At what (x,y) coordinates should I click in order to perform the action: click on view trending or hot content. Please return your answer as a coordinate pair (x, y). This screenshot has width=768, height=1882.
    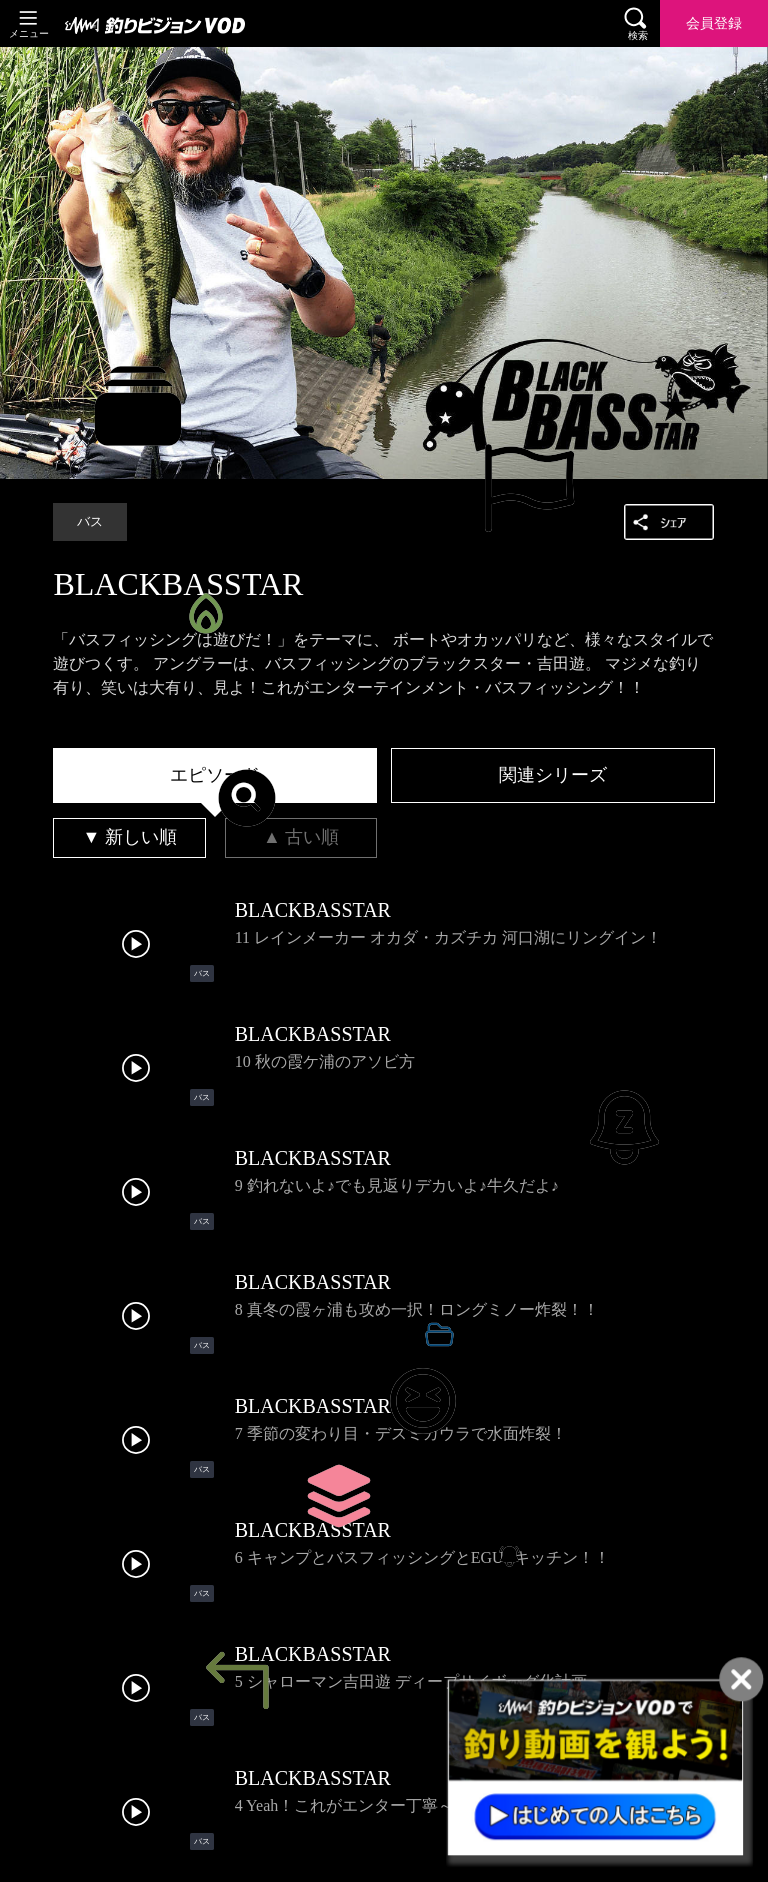
    Looking at the image, I should click on (206, 614).